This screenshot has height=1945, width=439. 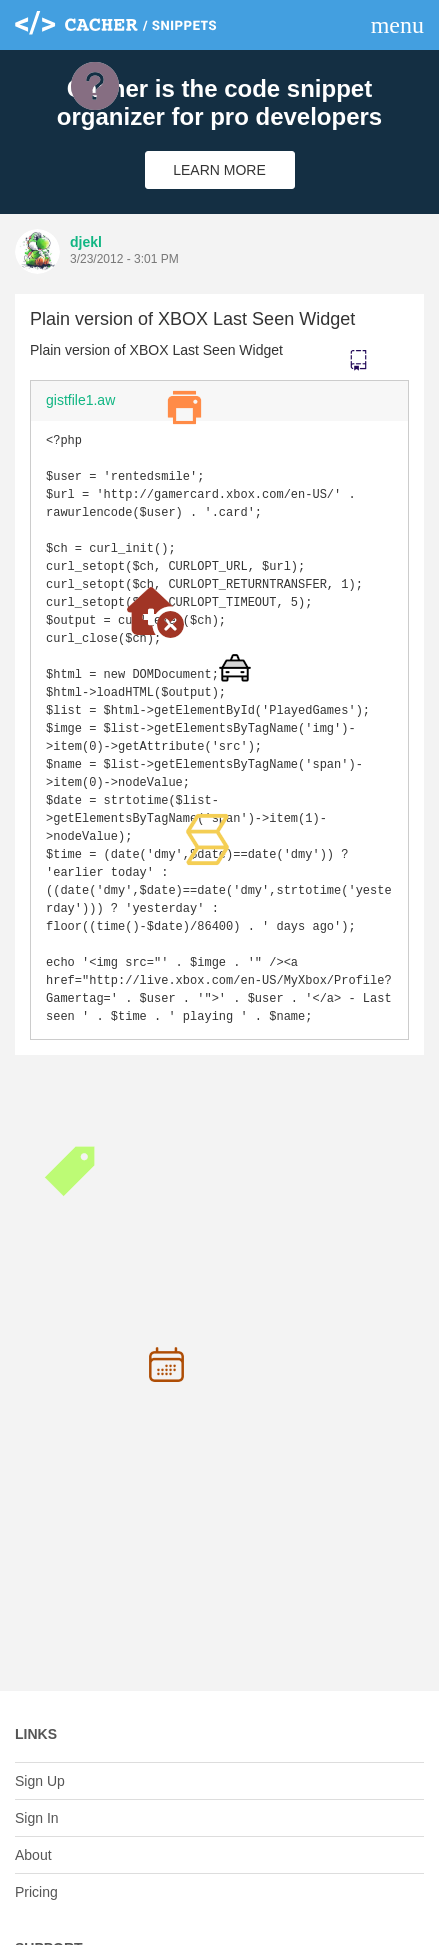 I want to click on print this document, so click(x=184, y=407).